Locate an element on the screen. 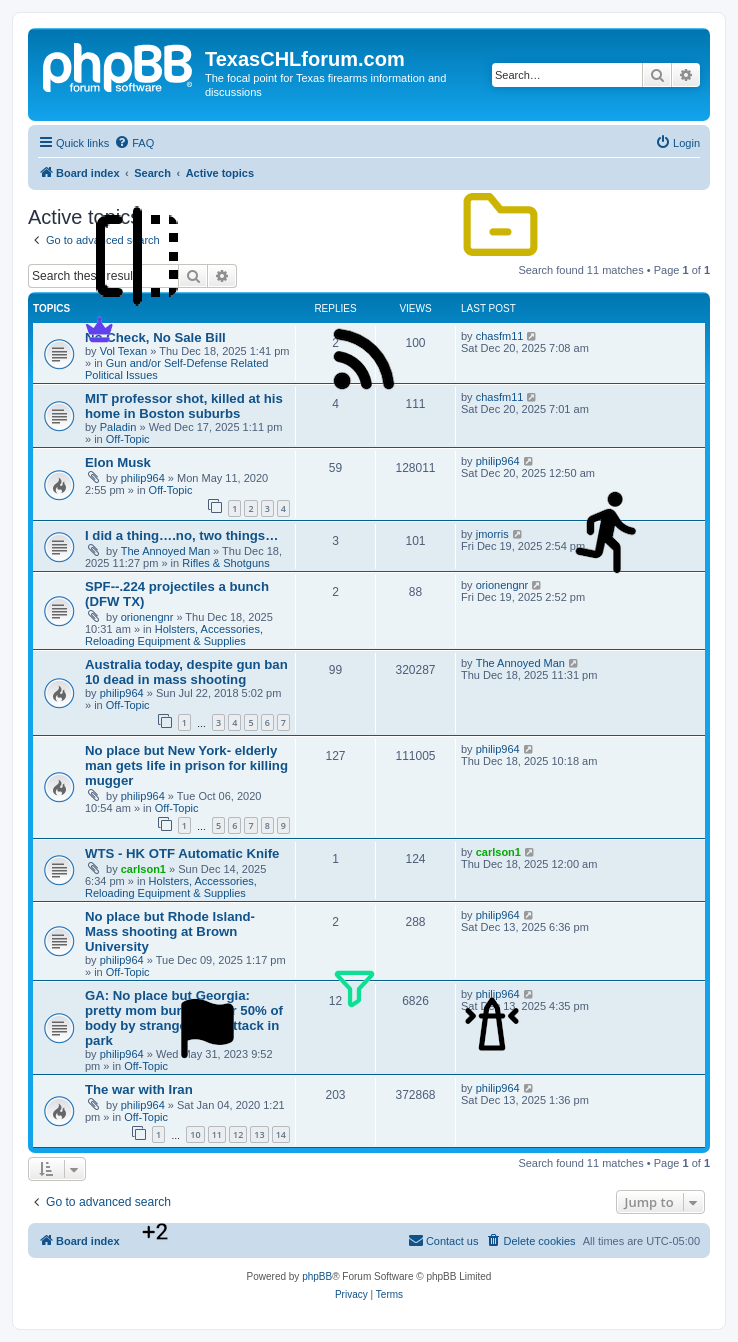 Image resolution: width=738 pixels, height=1342 pixels. access walking or running directions is located at coordinates (609, 531).